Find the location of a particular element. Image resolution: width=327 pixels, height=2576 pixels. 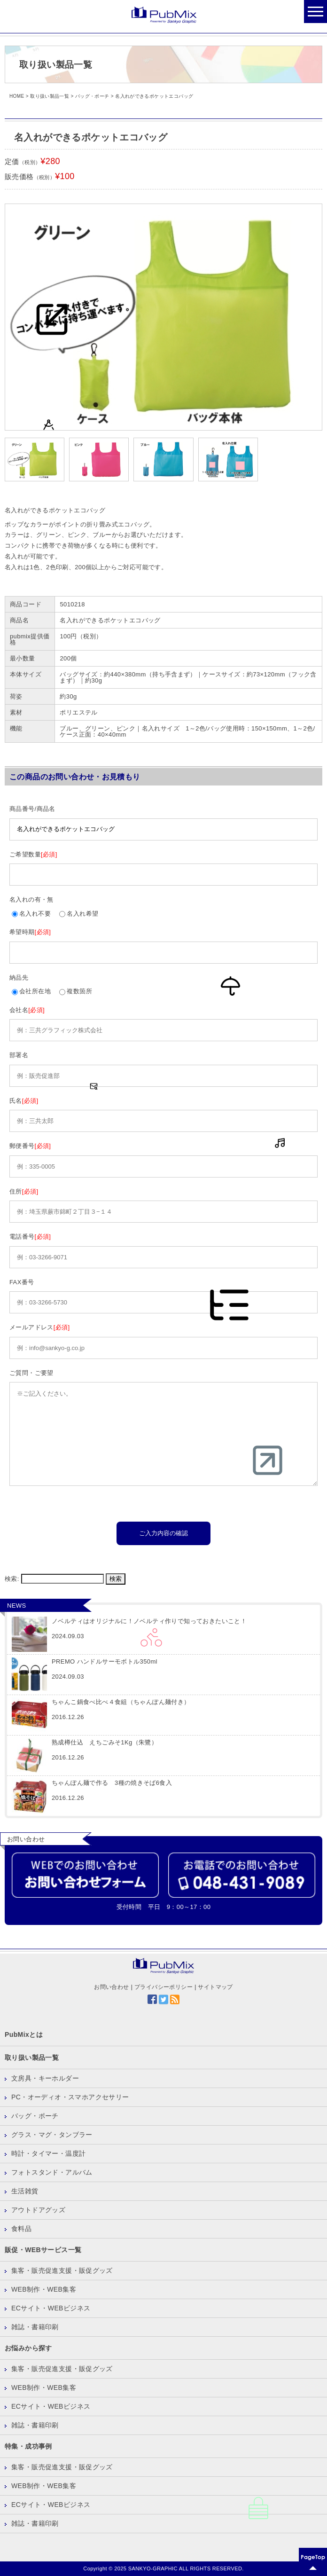

access design or drawing tools is located at coordinates (48, 424).